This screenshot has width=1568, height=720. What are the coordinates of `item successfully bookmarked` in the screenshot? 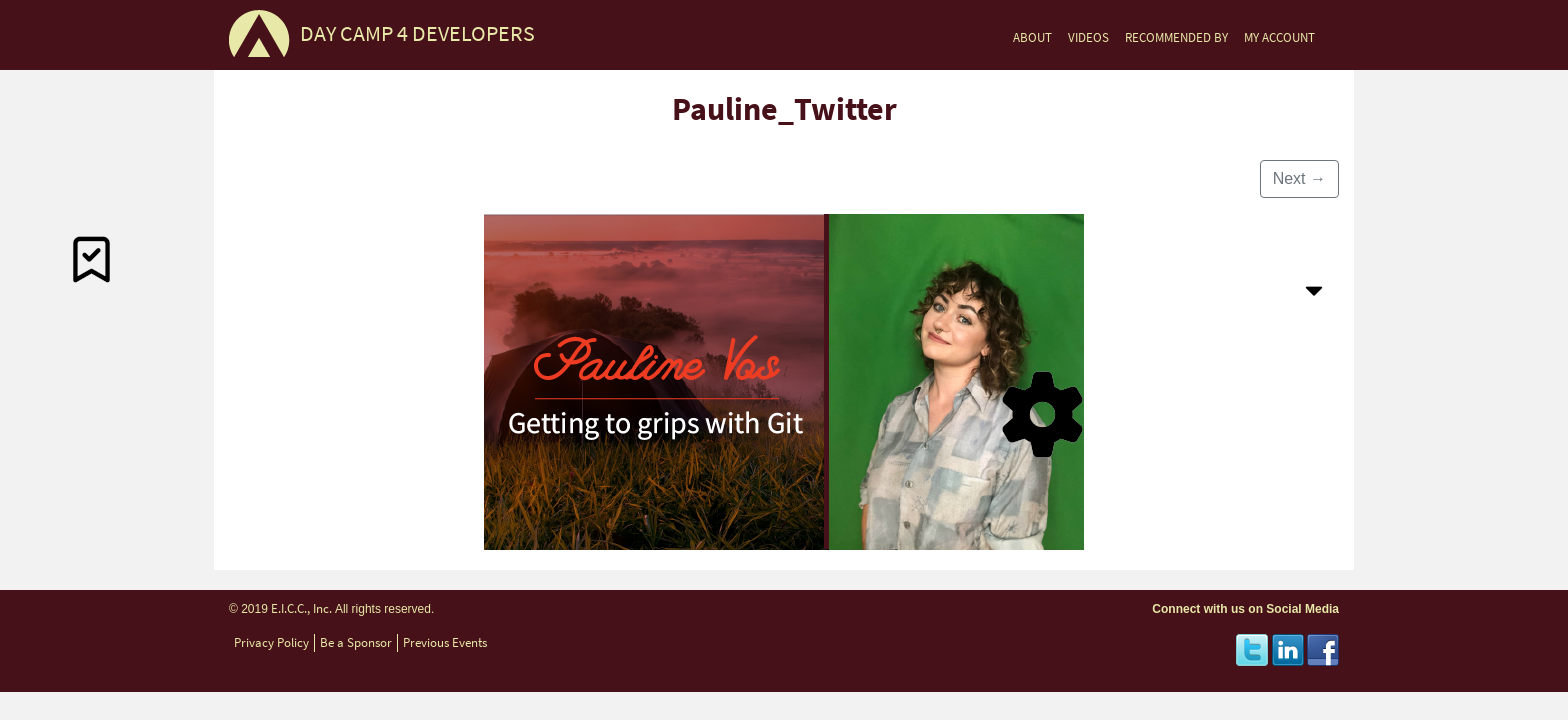 It's located at (91, 259).